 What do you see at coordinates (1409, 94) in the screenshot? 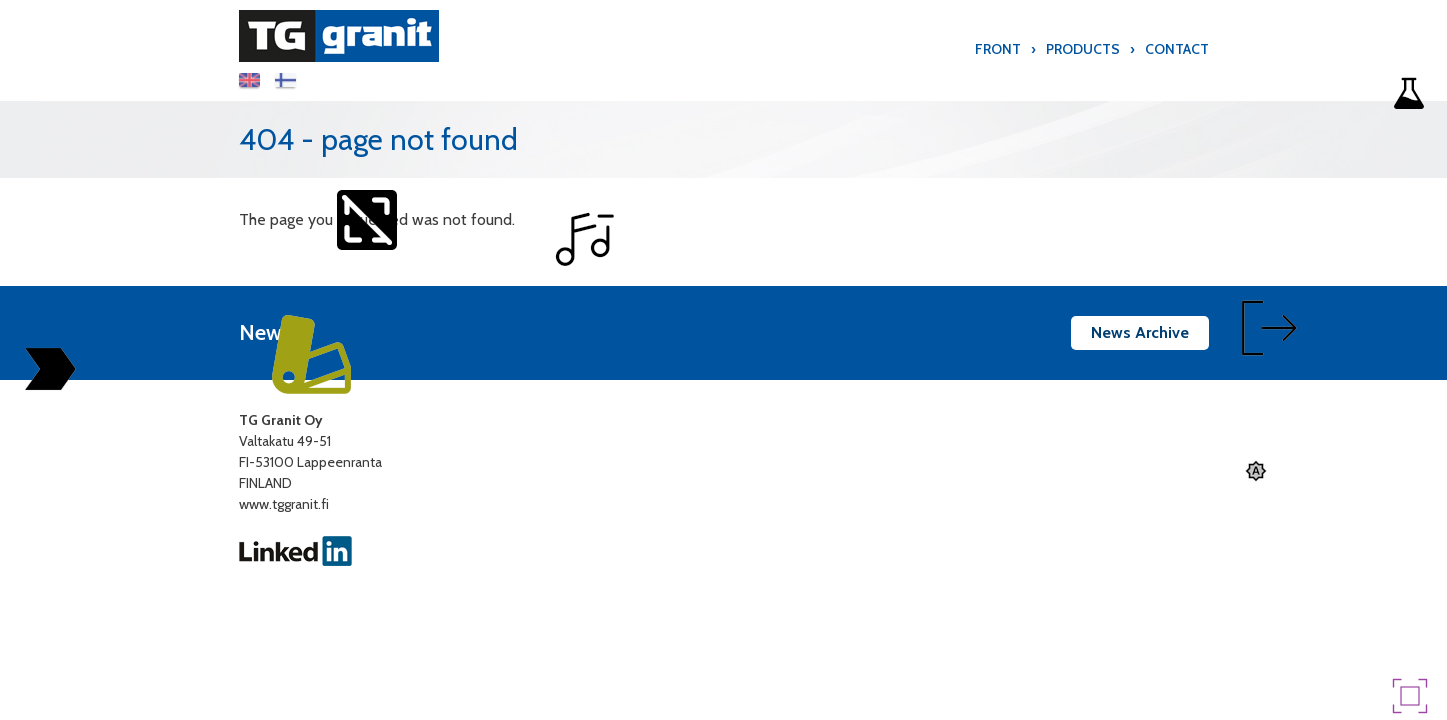
I see `access laboratory or science features` at bounding box center [1409, 94].